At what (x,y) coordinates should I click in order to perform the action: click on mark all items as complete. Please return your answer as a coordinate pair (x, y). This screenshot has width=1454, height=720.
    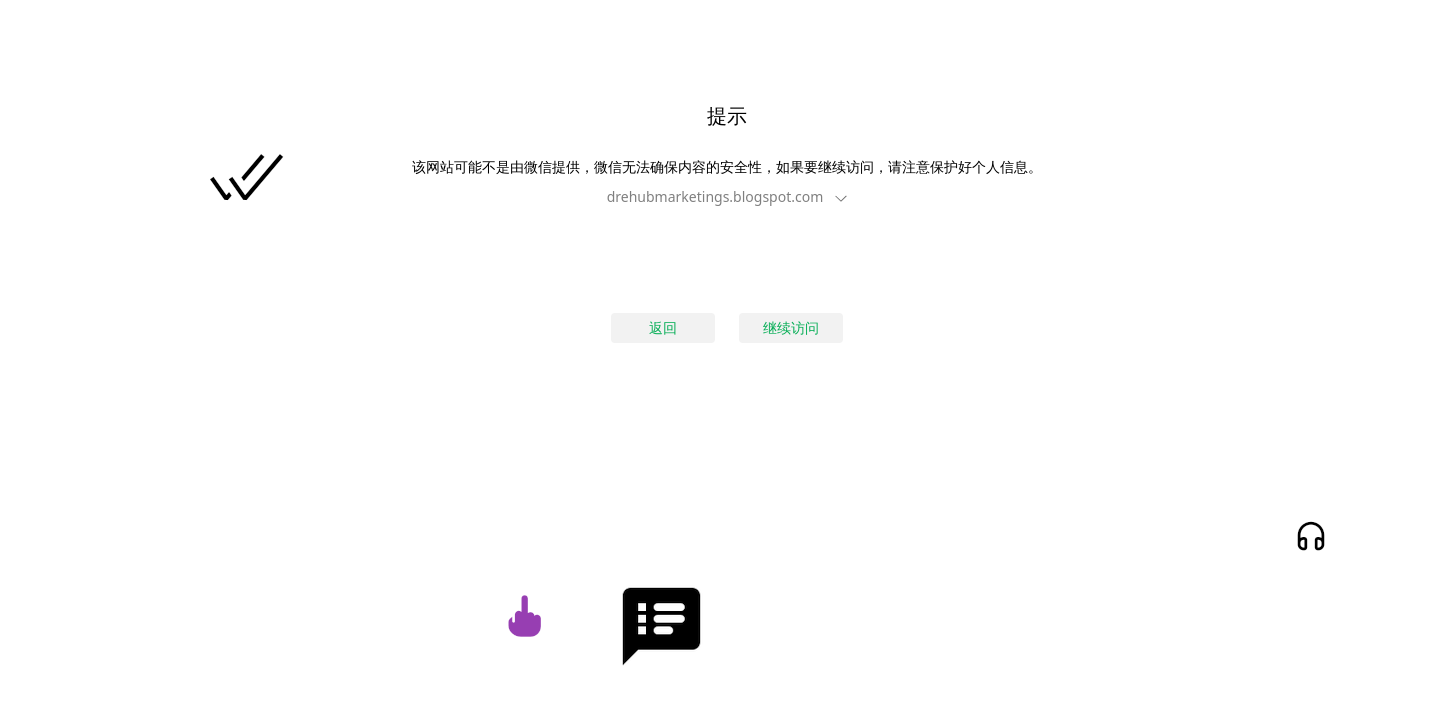
    Looking at the image, I should click on (247, 177).